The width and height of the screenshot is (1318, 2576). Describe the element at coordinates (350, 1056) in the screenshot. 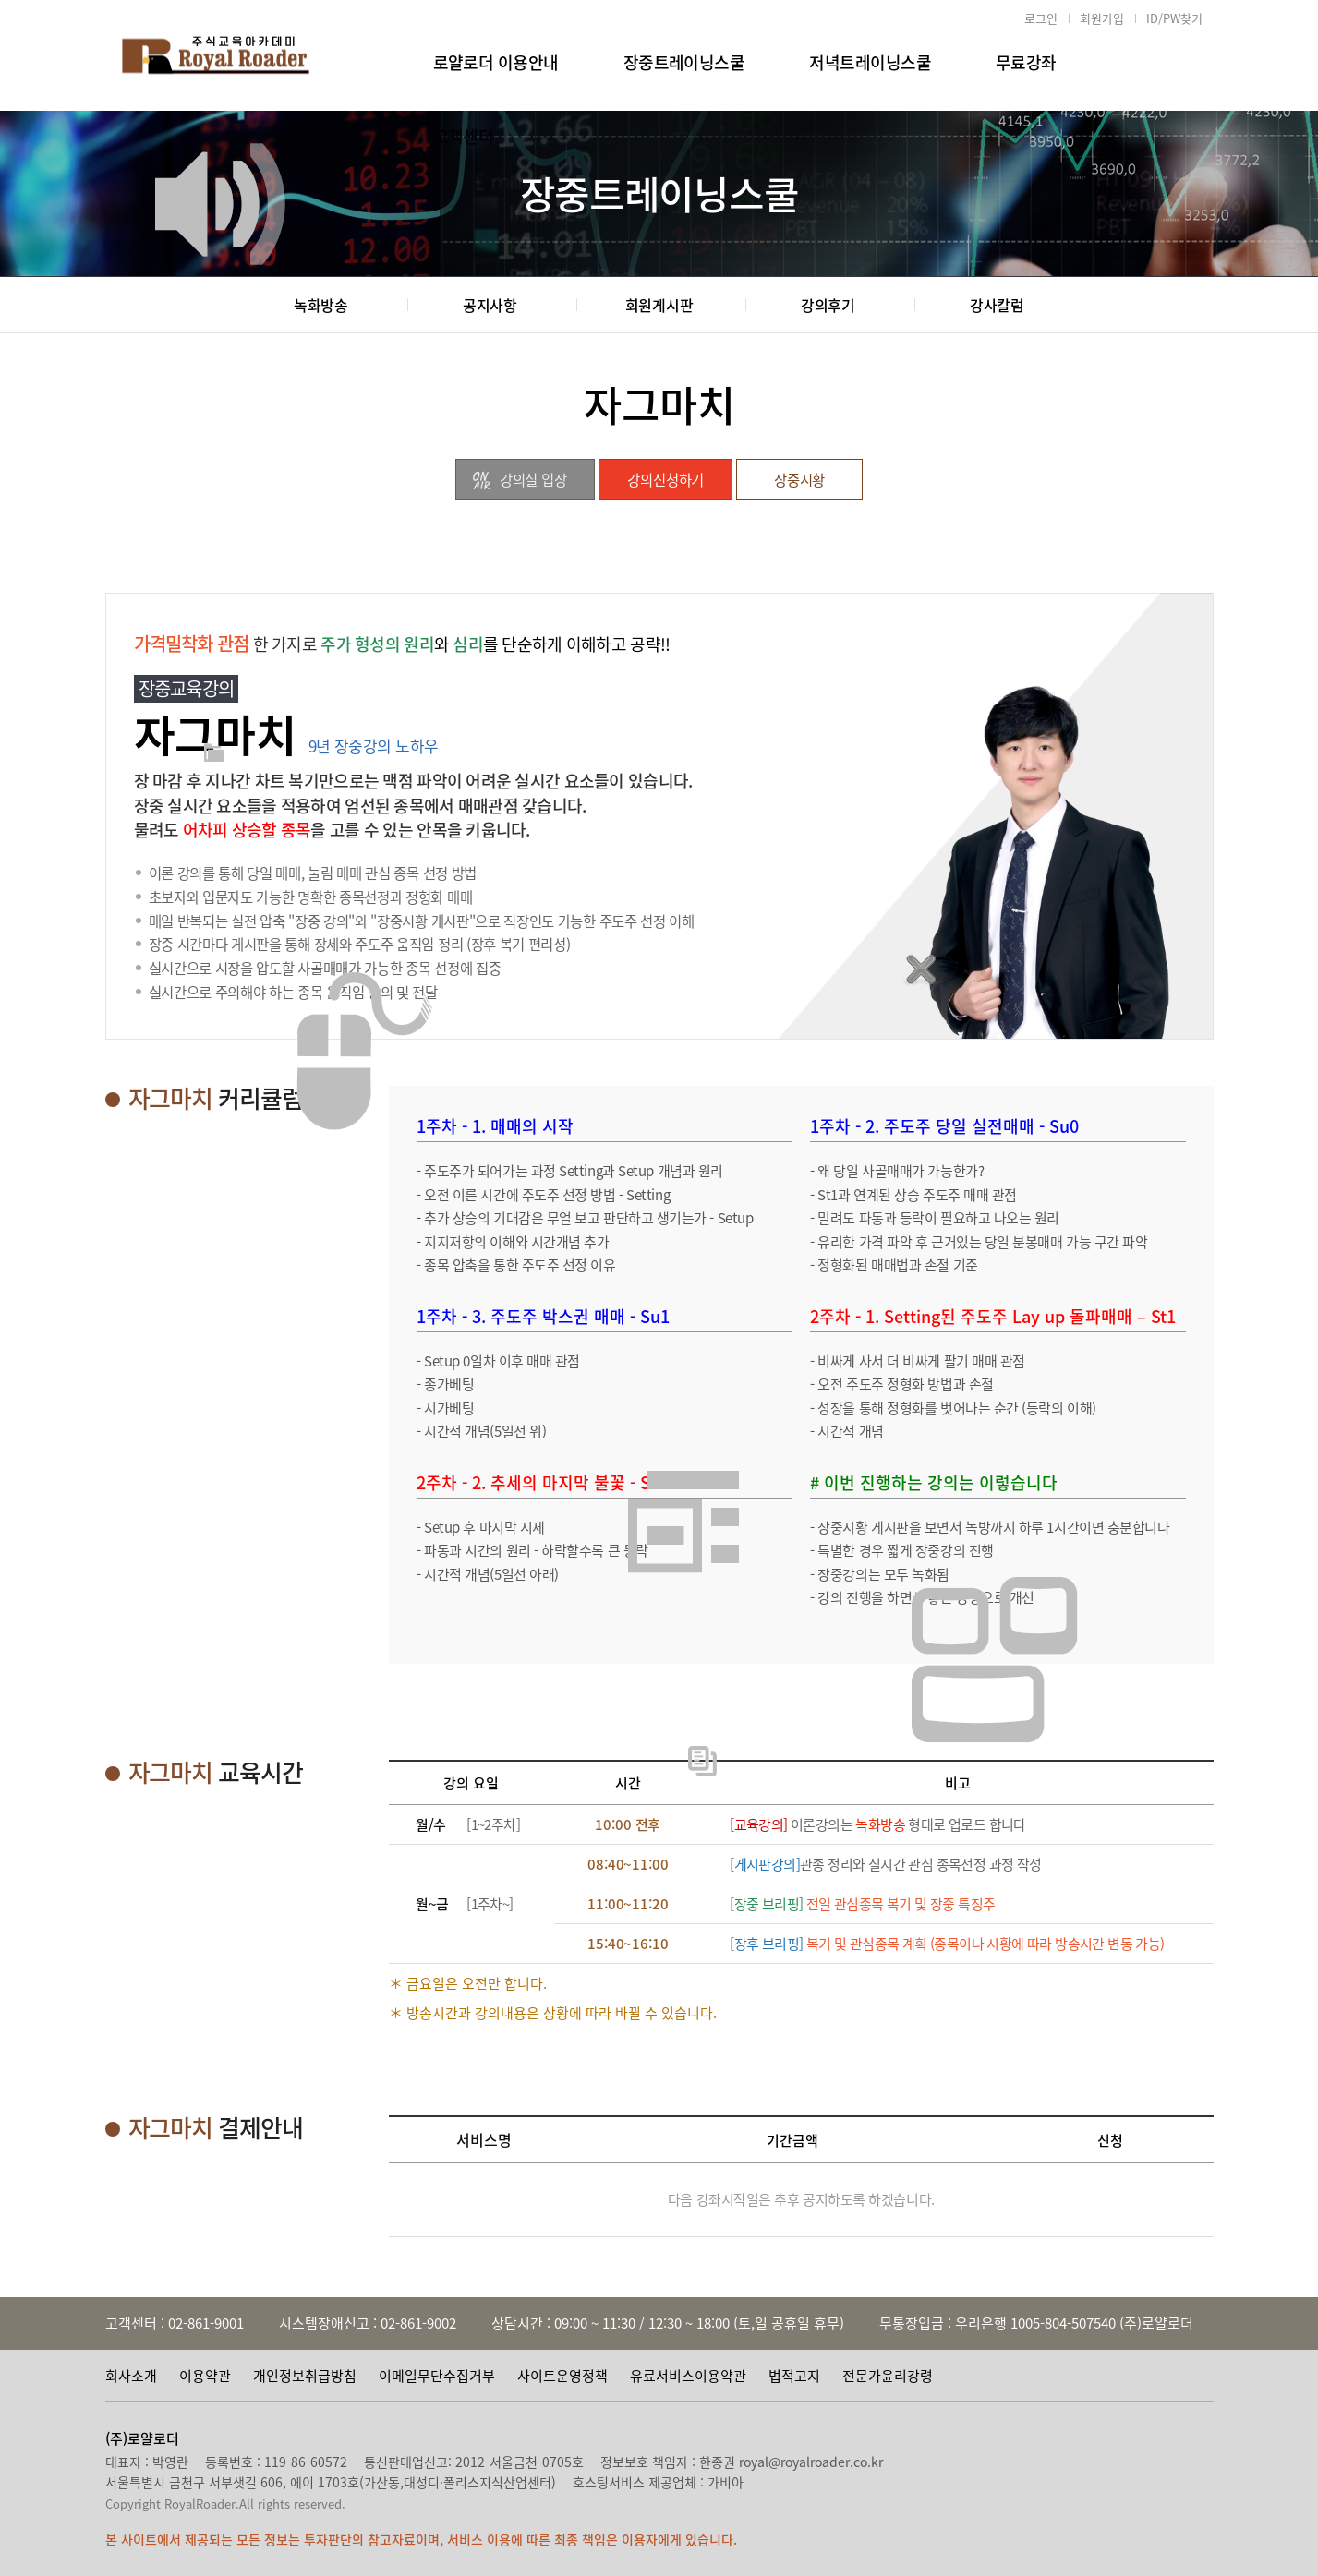

I see `mouse input device settings` at that location.